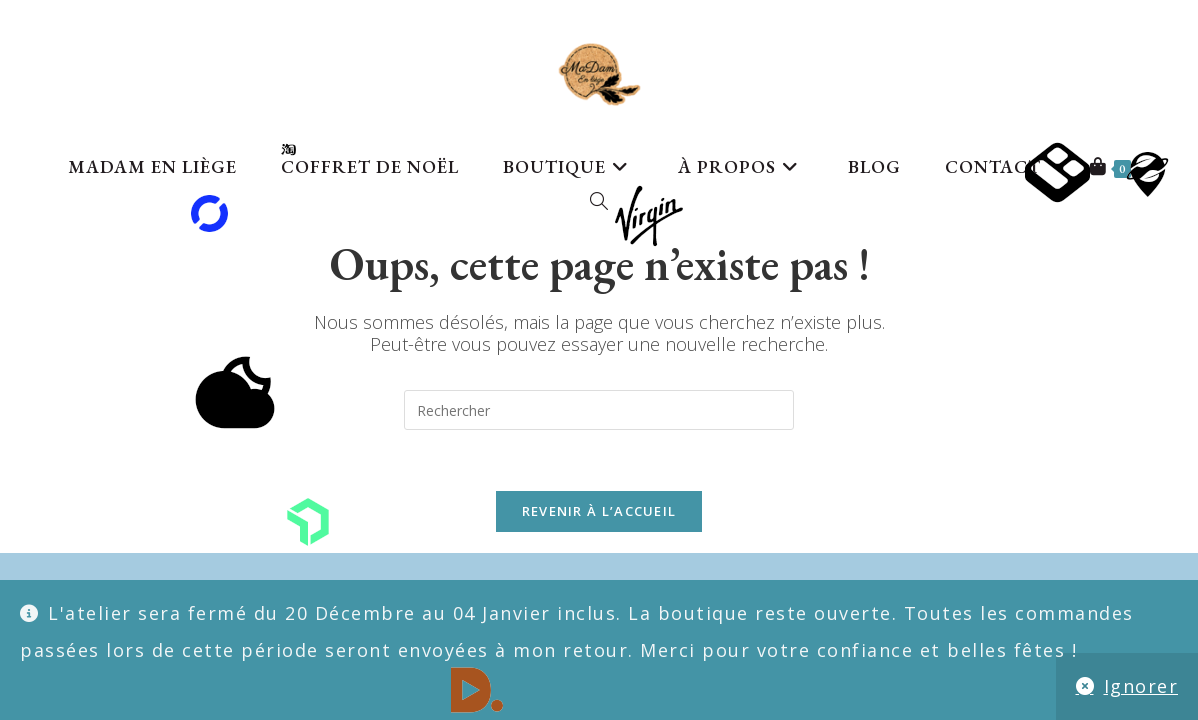 Image resolution: width=1198 pixels, height=720 pixels. Describe the element at coordinates (649, 216) in the screenshot. I see `virgin group company logo` at that location.